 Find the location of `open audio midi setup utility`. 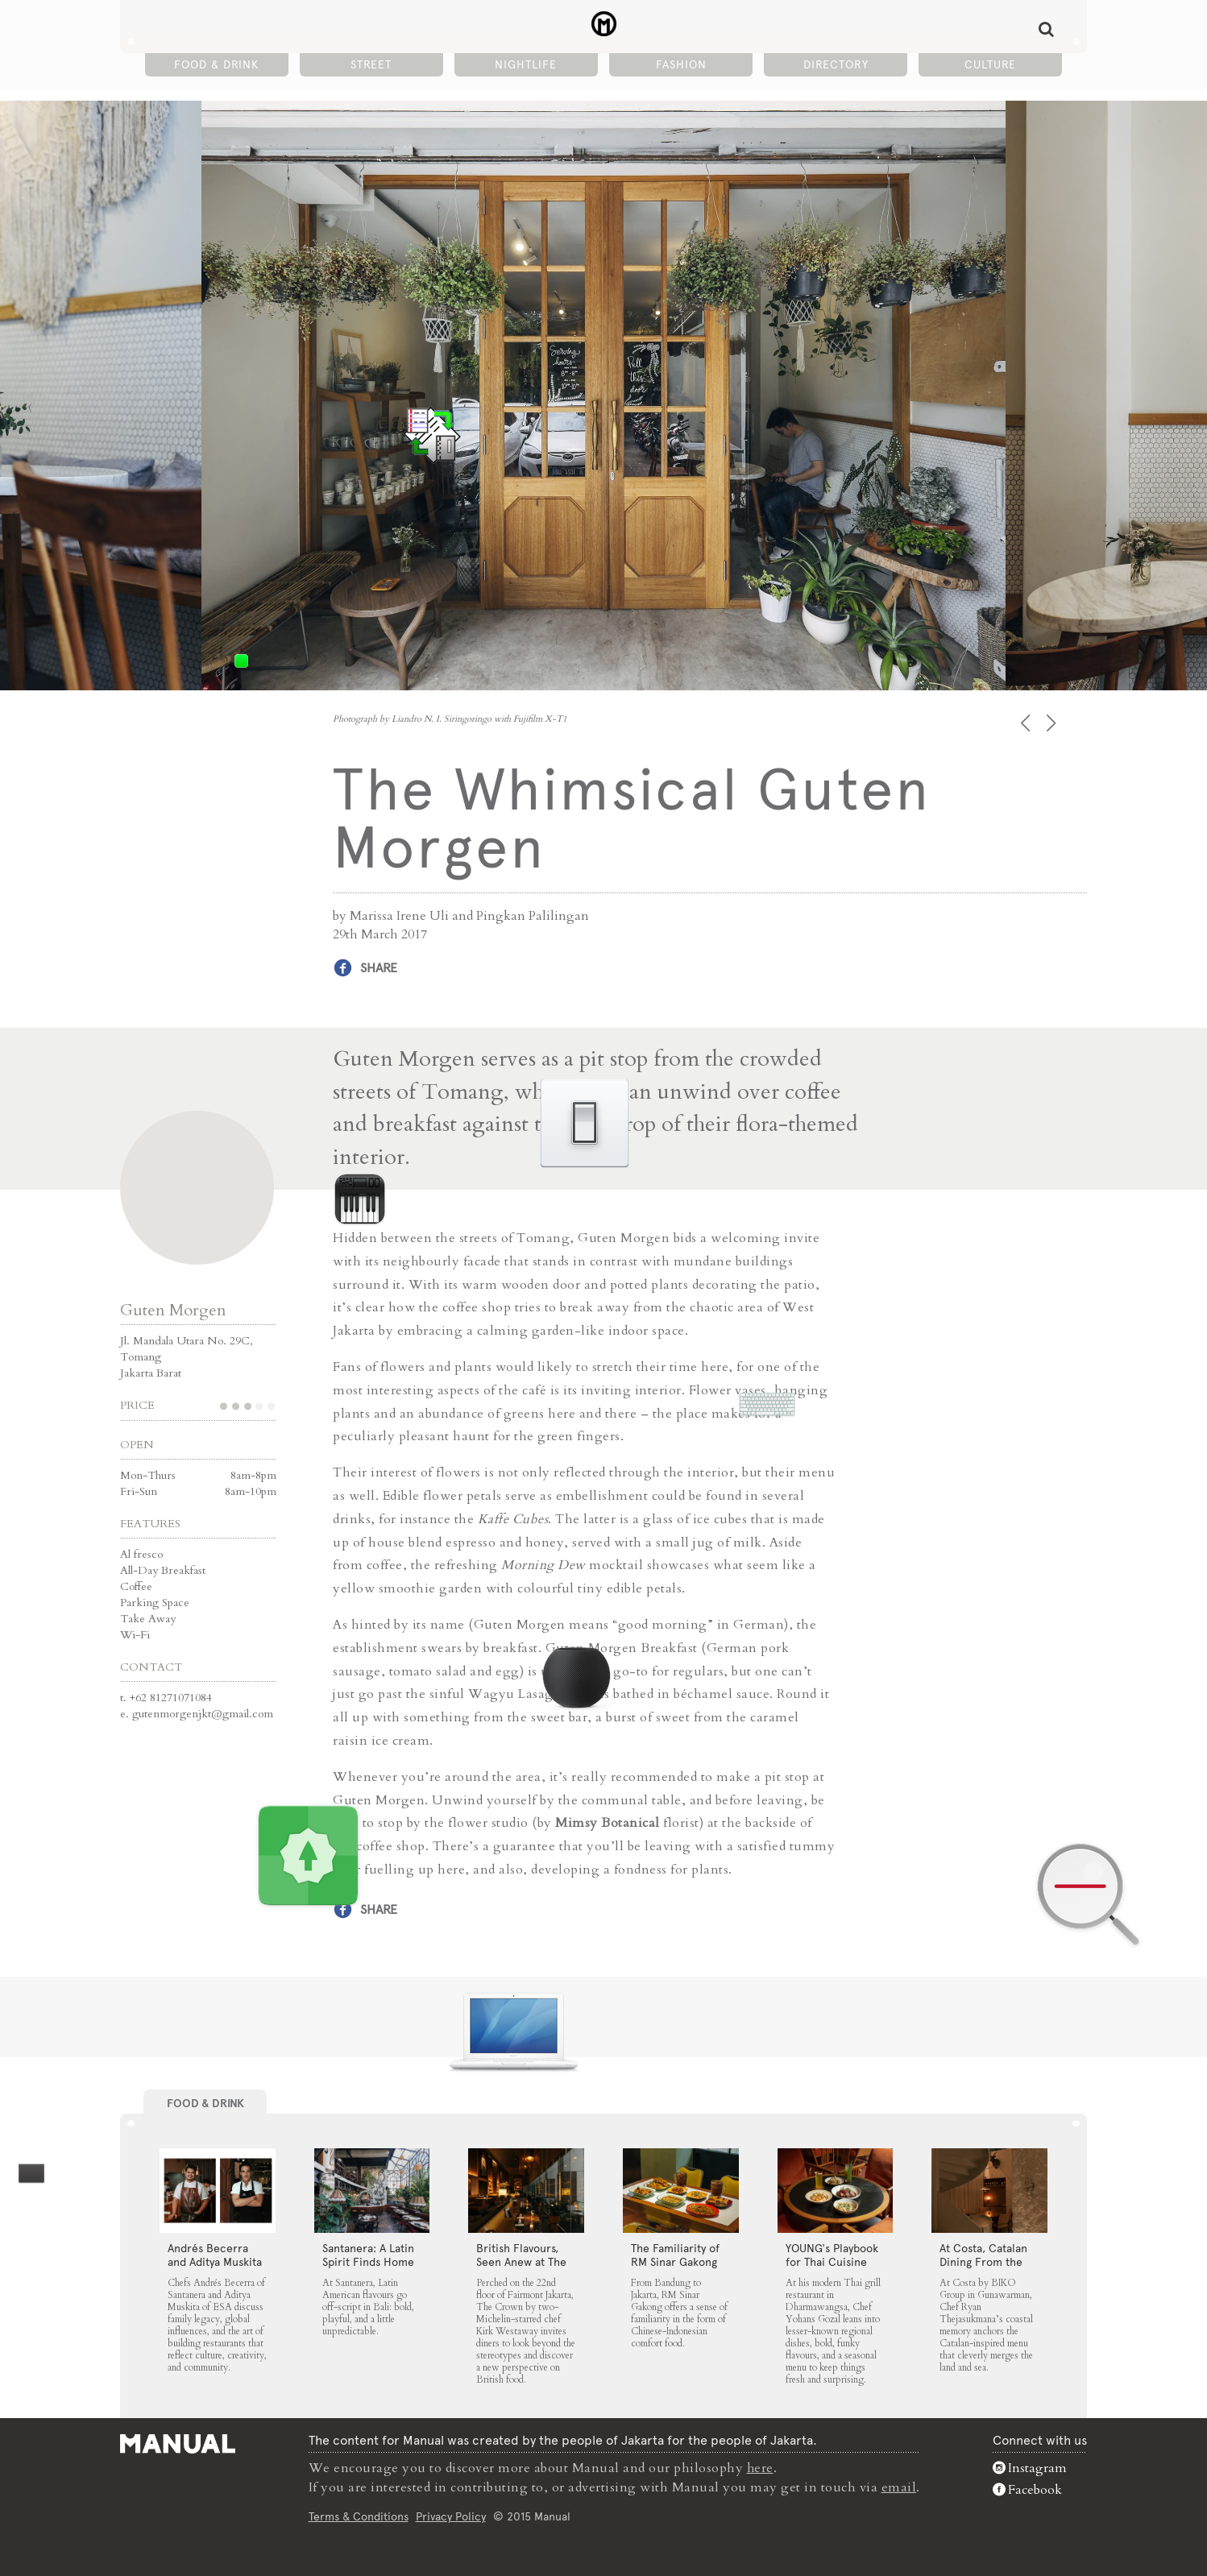

open audio midi setup utility is located at coordinates (359, 1199).